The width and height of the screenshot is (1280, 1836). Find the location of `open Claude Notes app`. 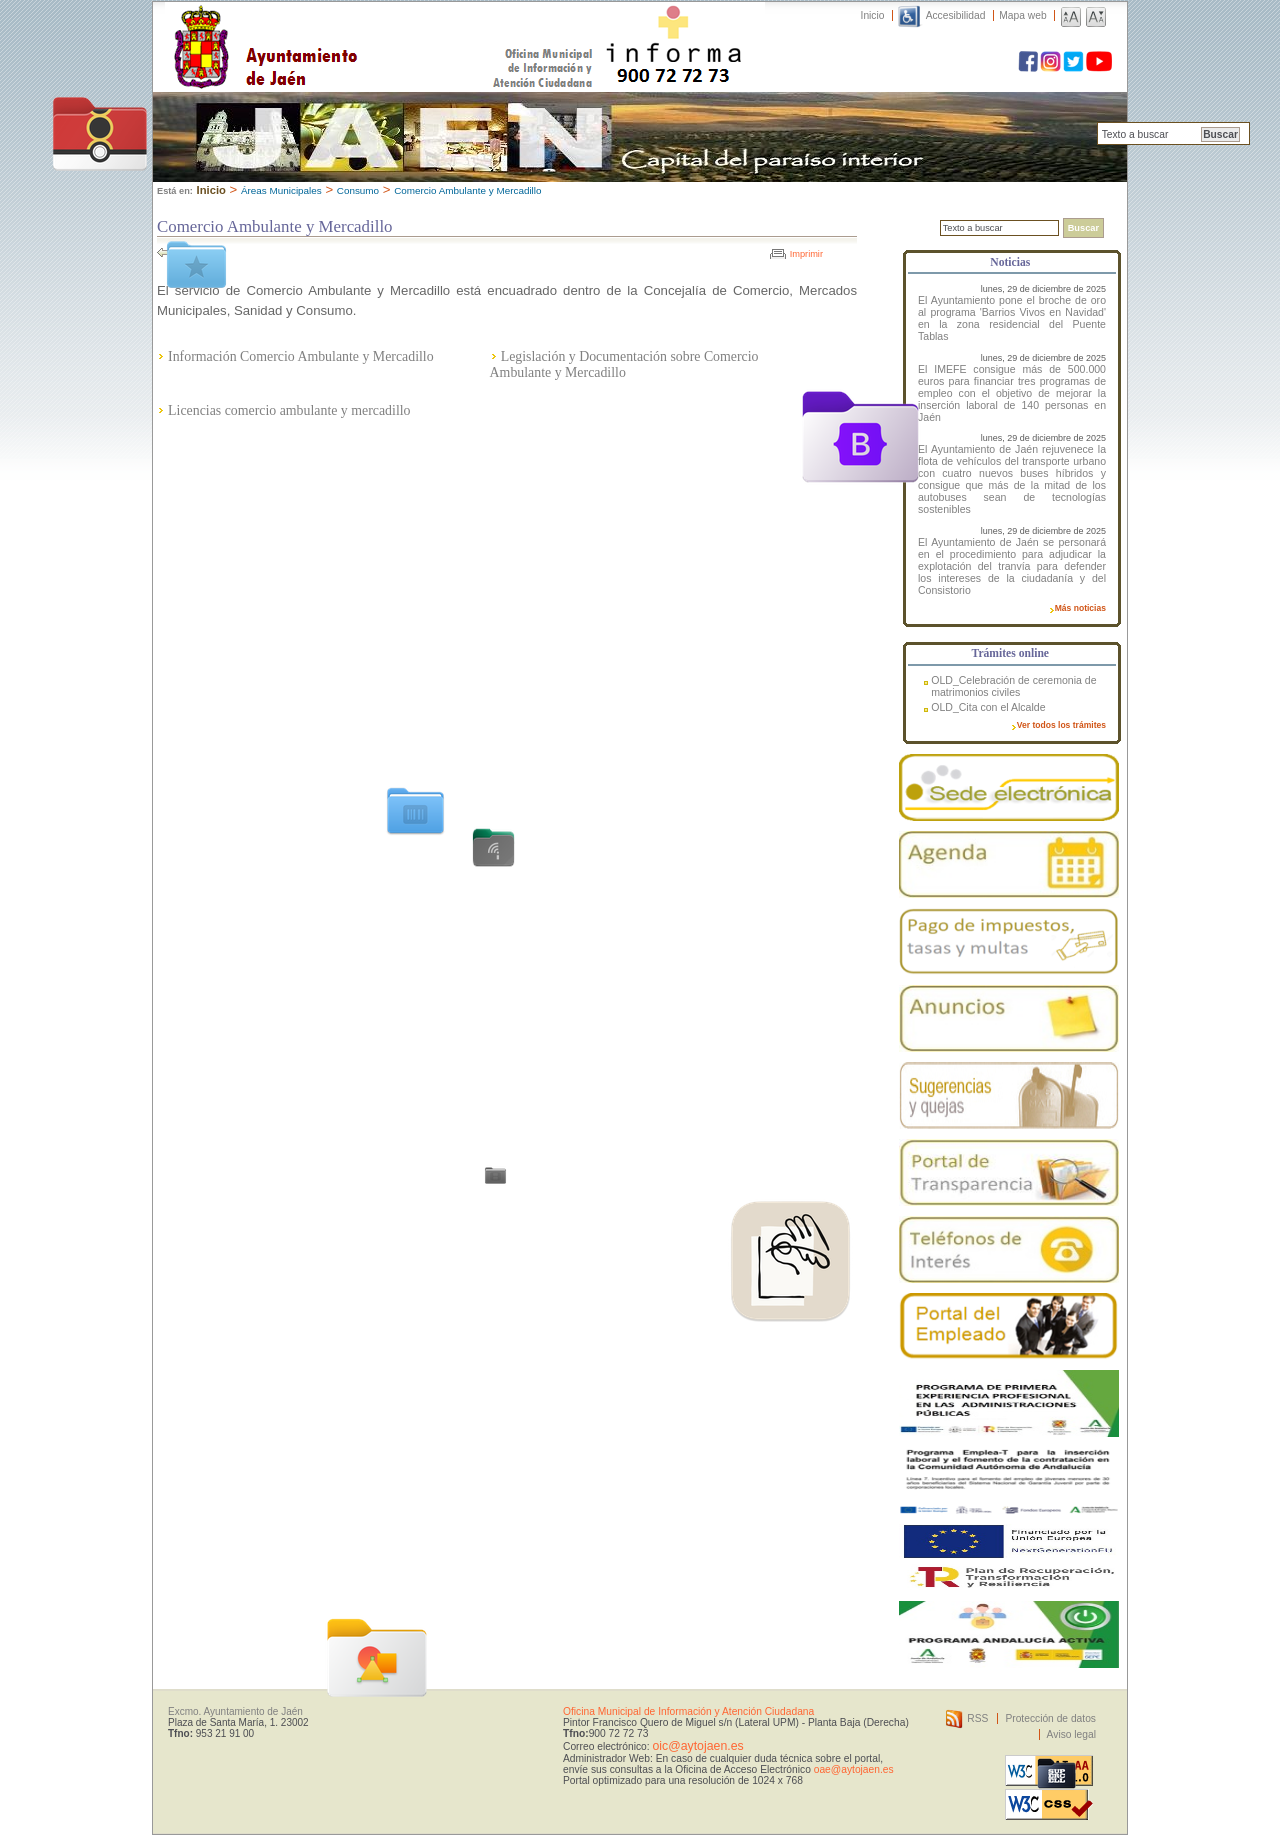

open Claude Notes app is located at coordinates (790, 1260).